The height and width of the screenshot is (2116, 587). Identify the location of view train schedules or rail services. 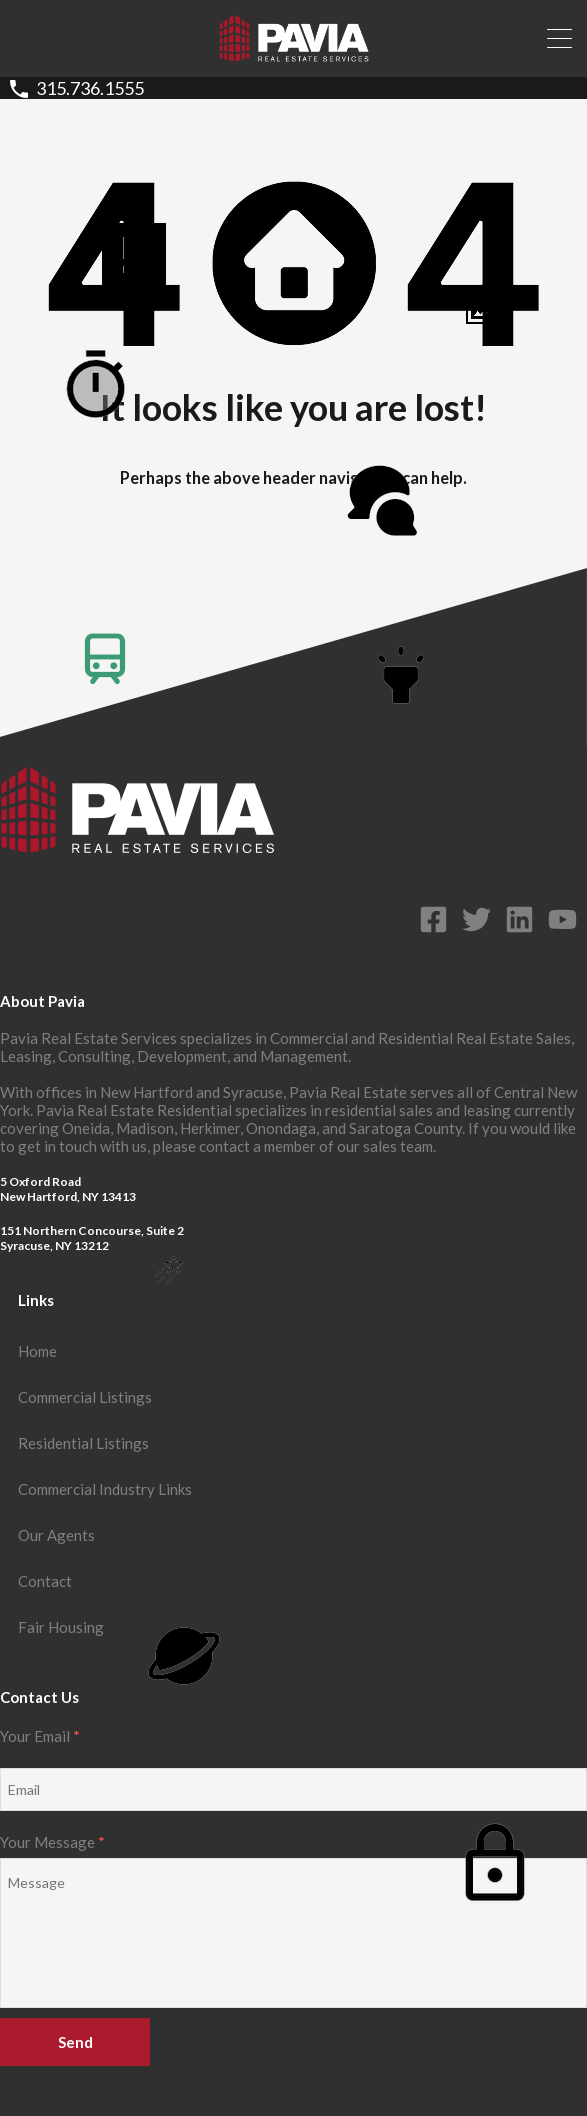
(105, 657).